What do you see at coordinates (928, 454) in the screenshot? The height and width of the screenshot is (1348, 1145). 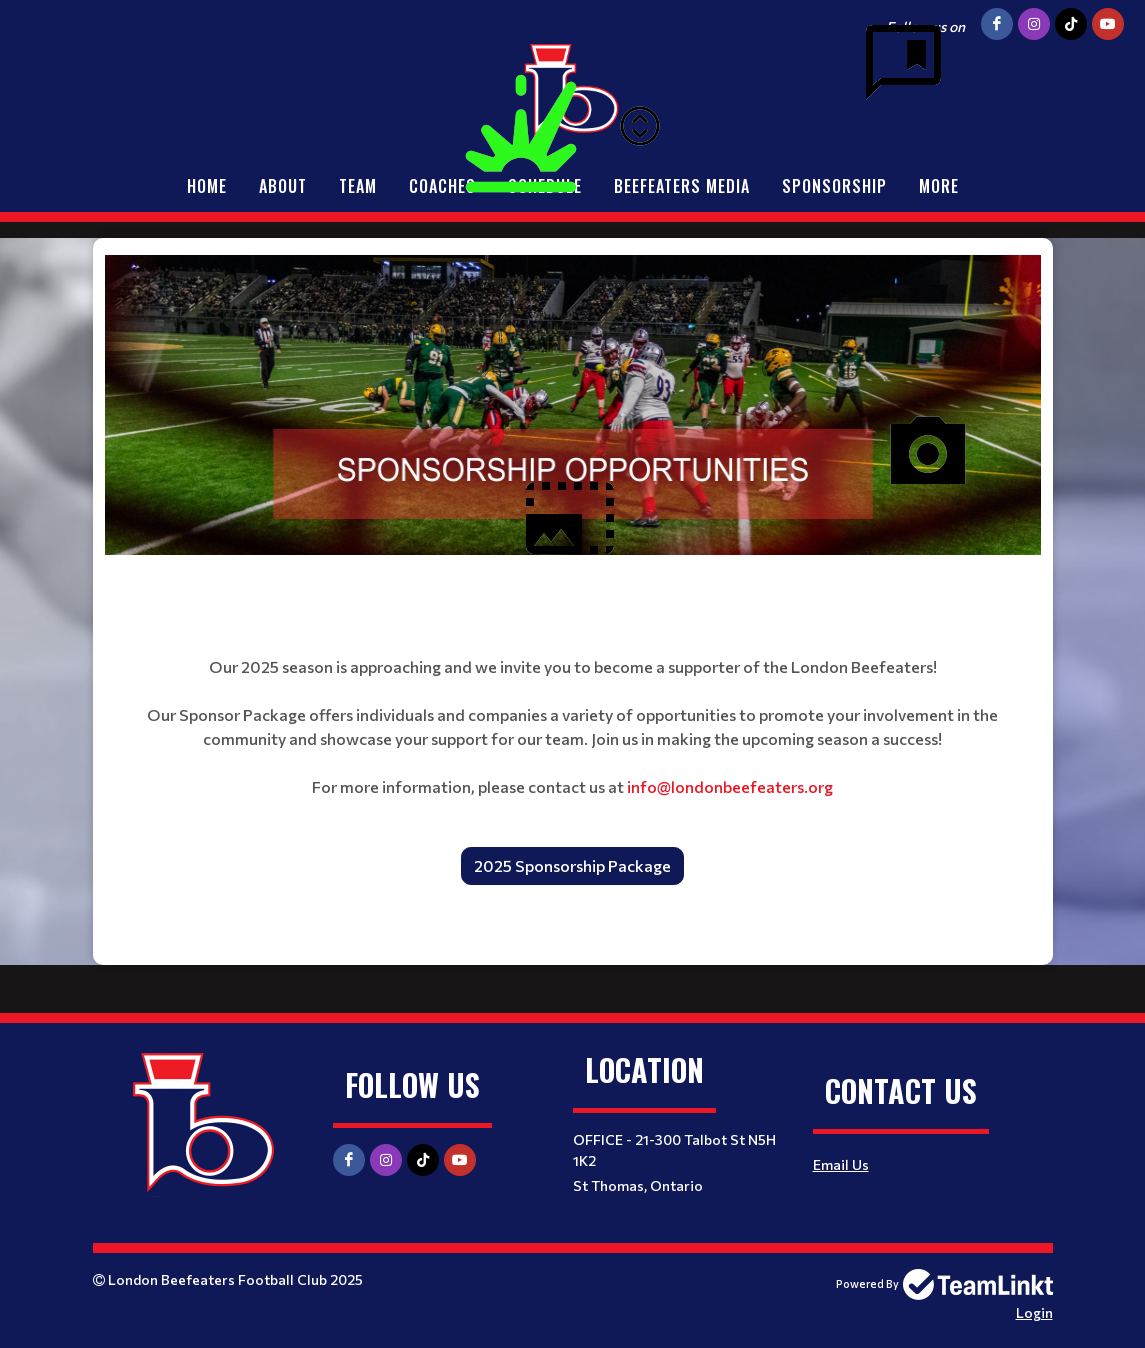 I see `take a photo` at bounding box center [928, 454].